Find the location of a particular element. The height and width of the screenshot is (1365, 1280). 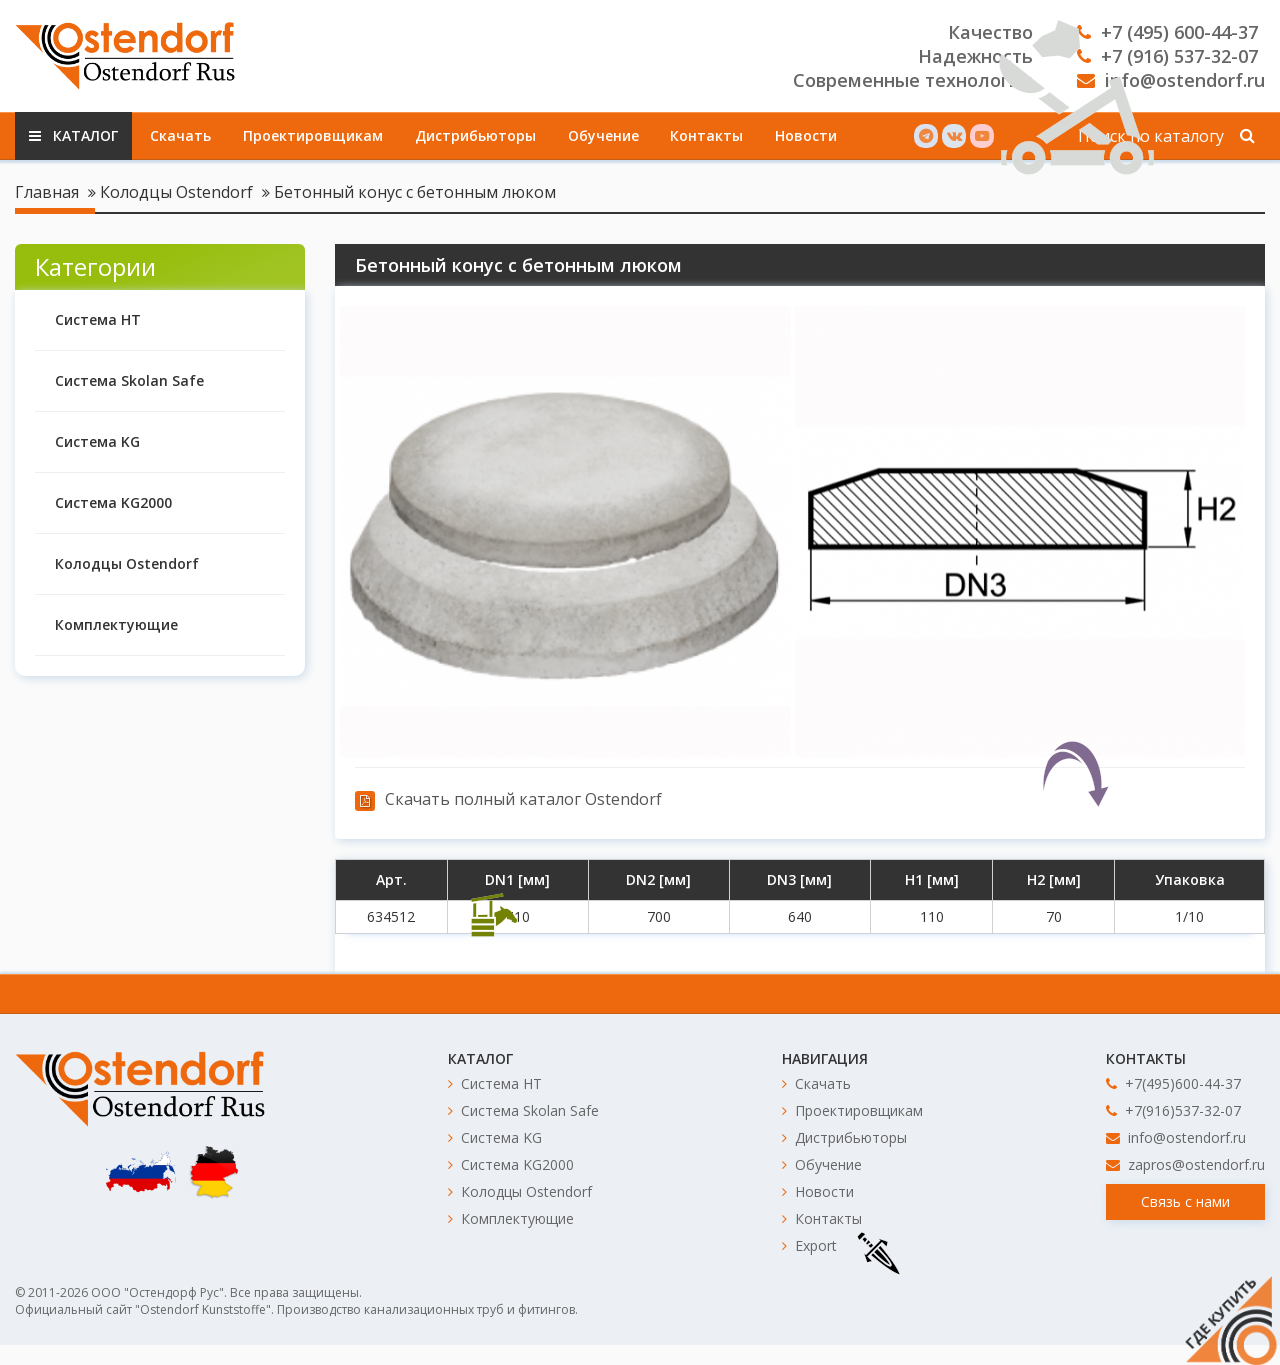

launch projectile in siege game is located at coordinates (1077, 94).